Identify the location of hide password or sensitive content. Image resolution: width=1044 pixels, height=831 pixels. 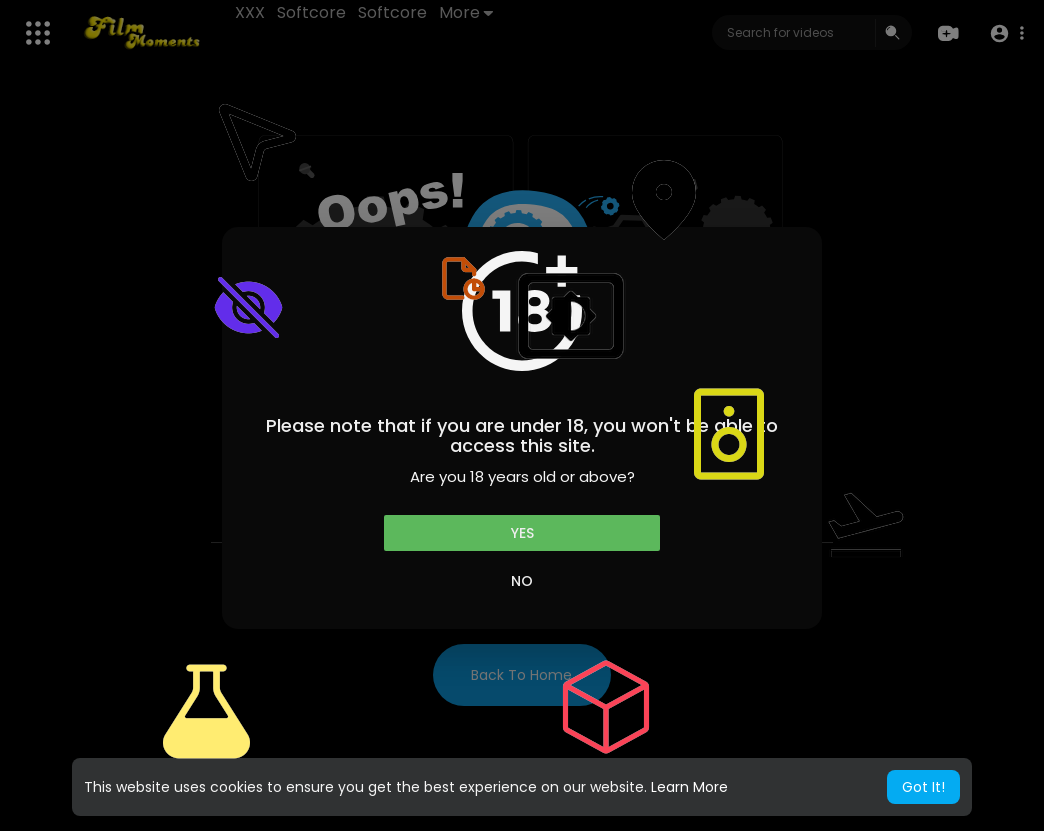
(248, 307).